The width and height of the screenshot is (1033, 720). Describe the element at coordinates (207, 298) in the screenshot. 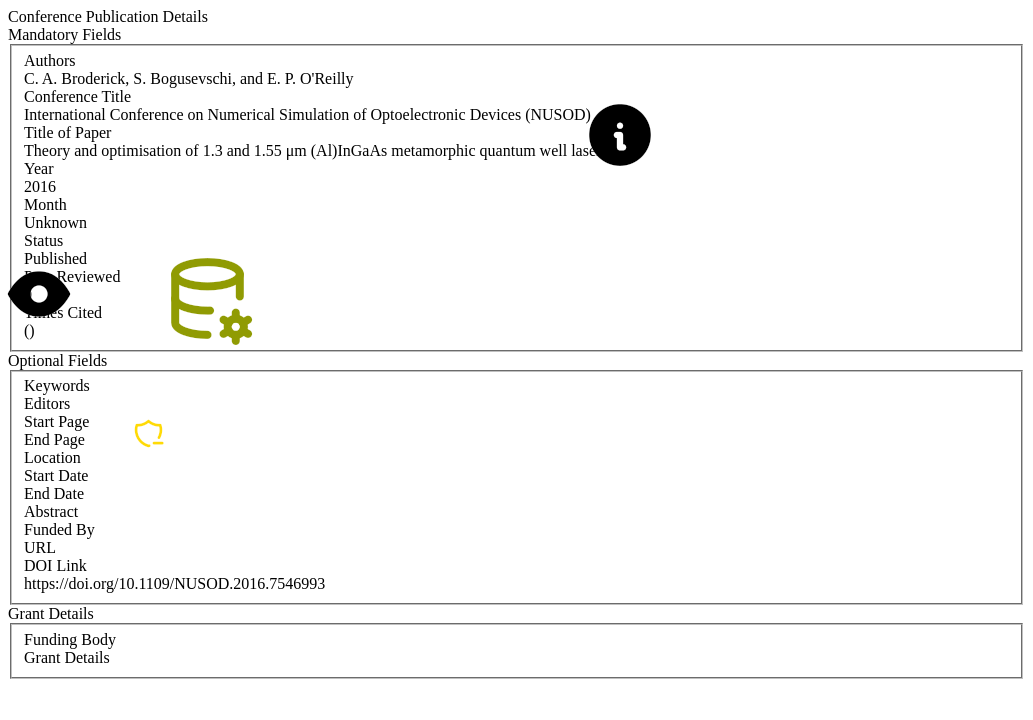

I see `configure database settings` at that location.